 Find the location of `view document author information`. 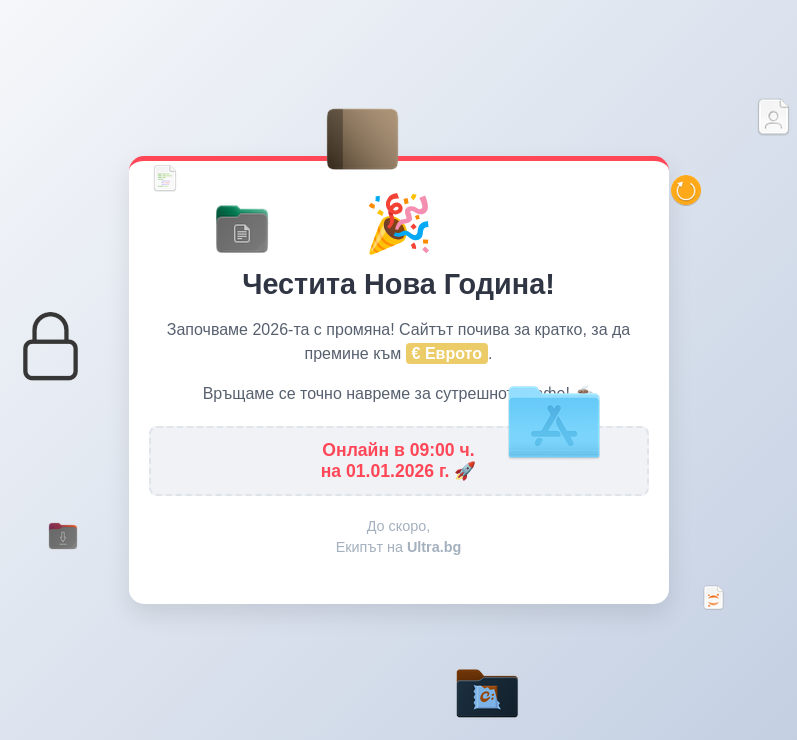

view document author information is located at coordinates (773, 116).